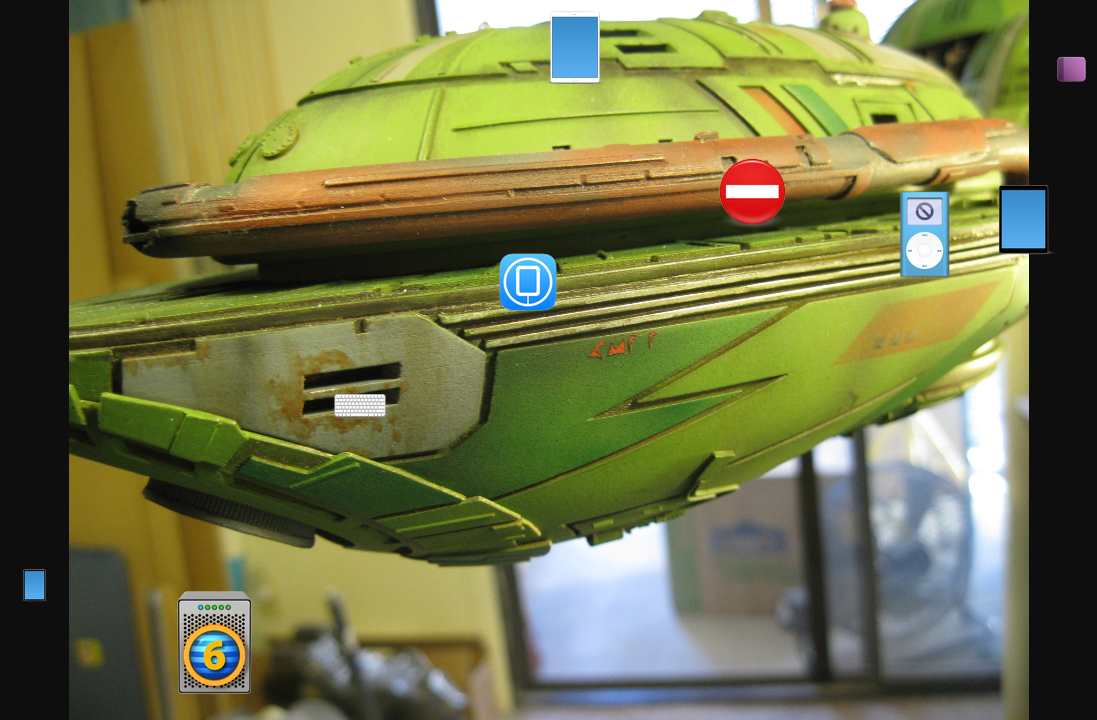 The image size is (1097, 720). Describe the element at coordinates (575, 48) in the screenshot. I see `view connected iPad Air device` at that location.